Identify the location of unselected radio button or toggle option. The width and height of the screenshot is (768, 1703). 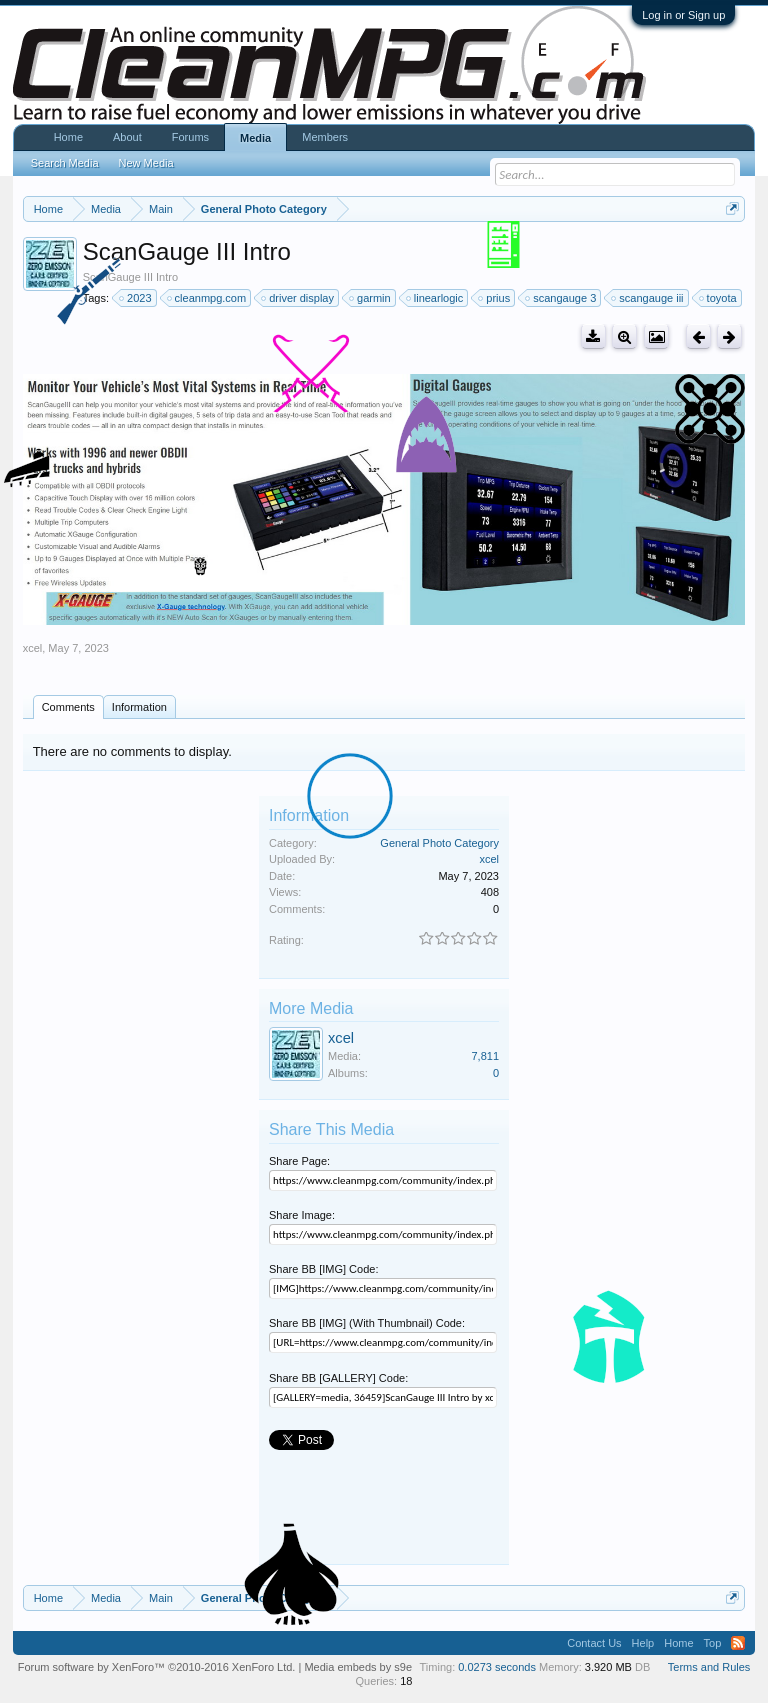
(350, 796).